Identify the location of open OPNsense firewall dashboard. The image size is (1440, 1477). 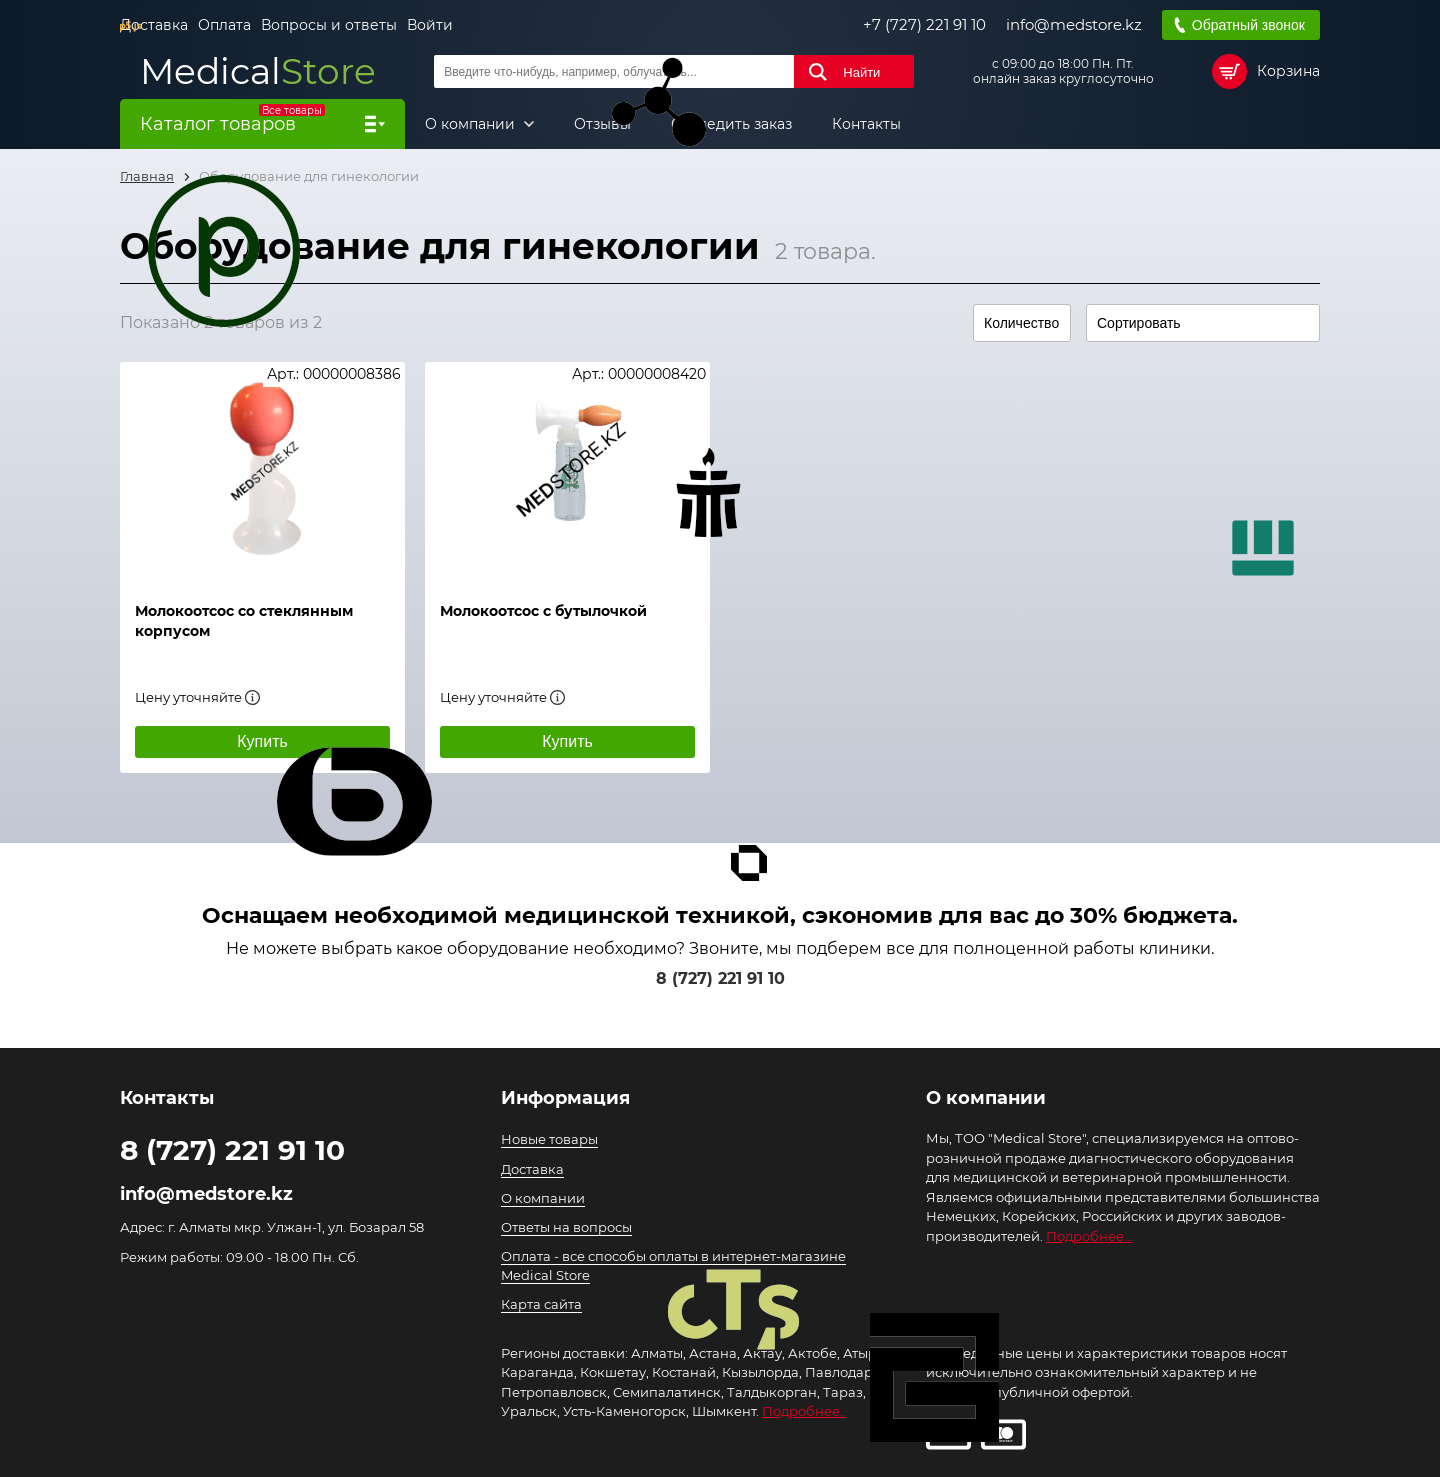
(749, 863).